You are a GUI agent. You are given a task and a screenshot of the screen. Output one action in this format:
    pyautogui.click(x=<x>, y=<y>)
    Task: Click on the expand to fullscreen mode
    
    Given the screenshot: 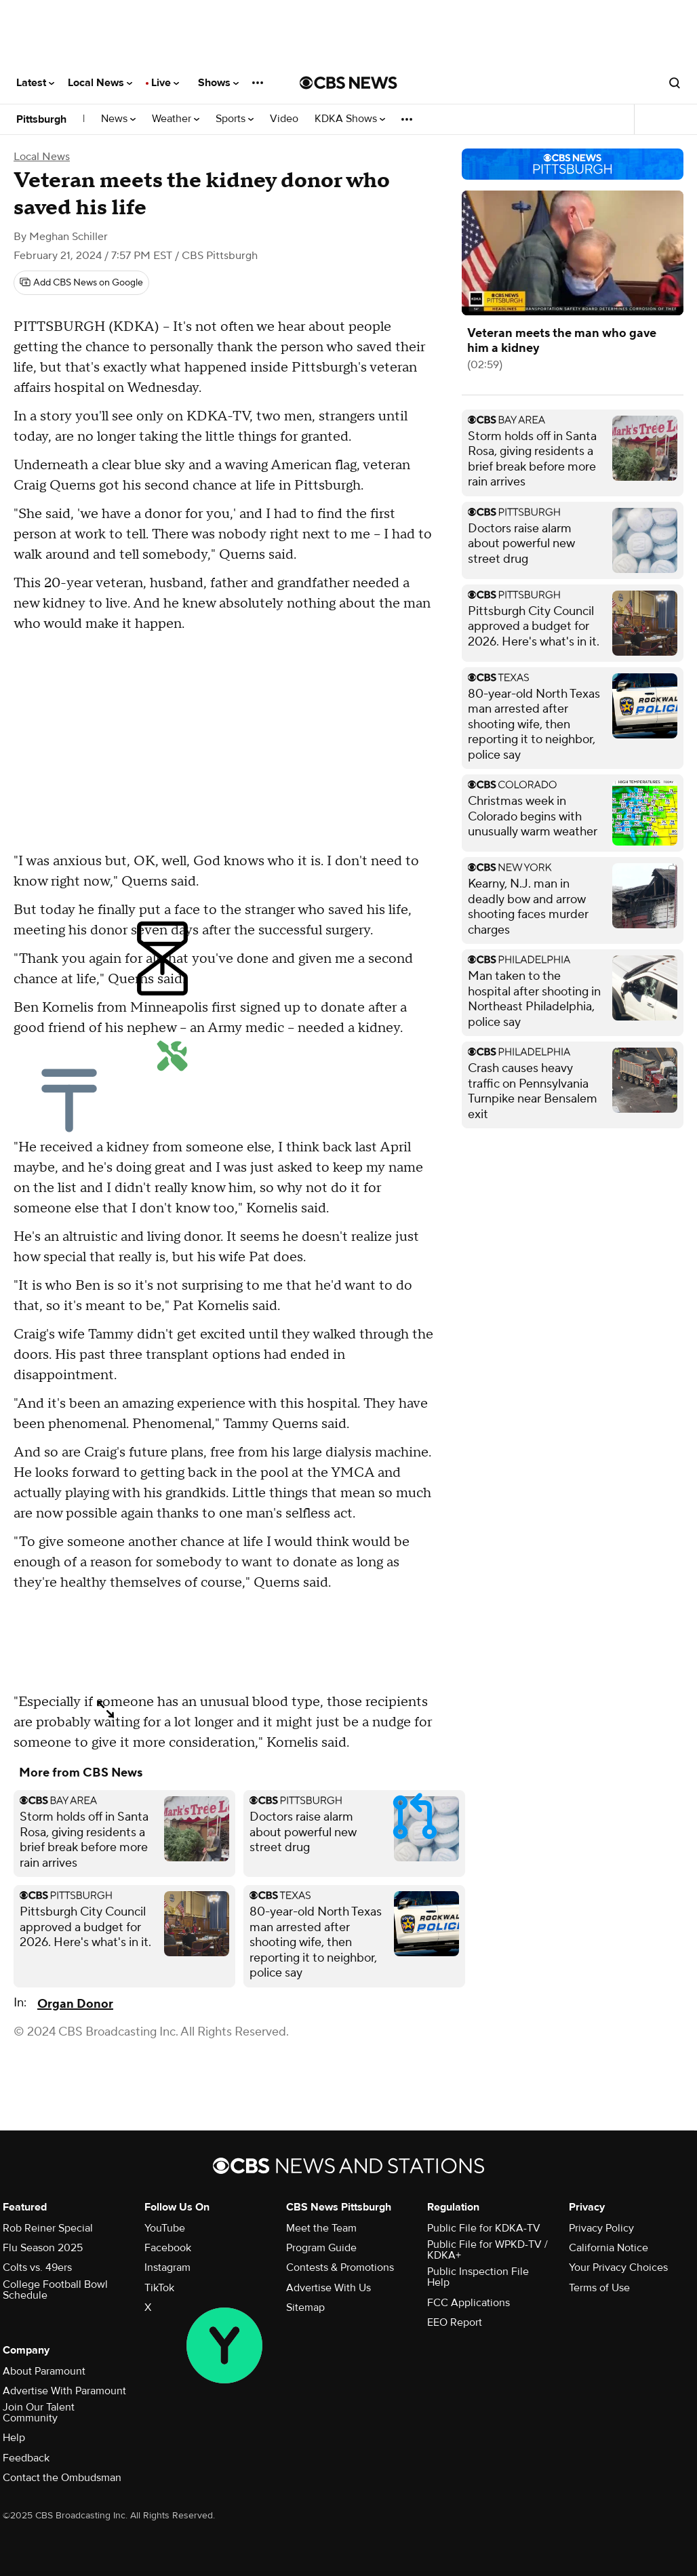 What is the action you would take?
    pyautogui.click(x=105, y=1709)
    